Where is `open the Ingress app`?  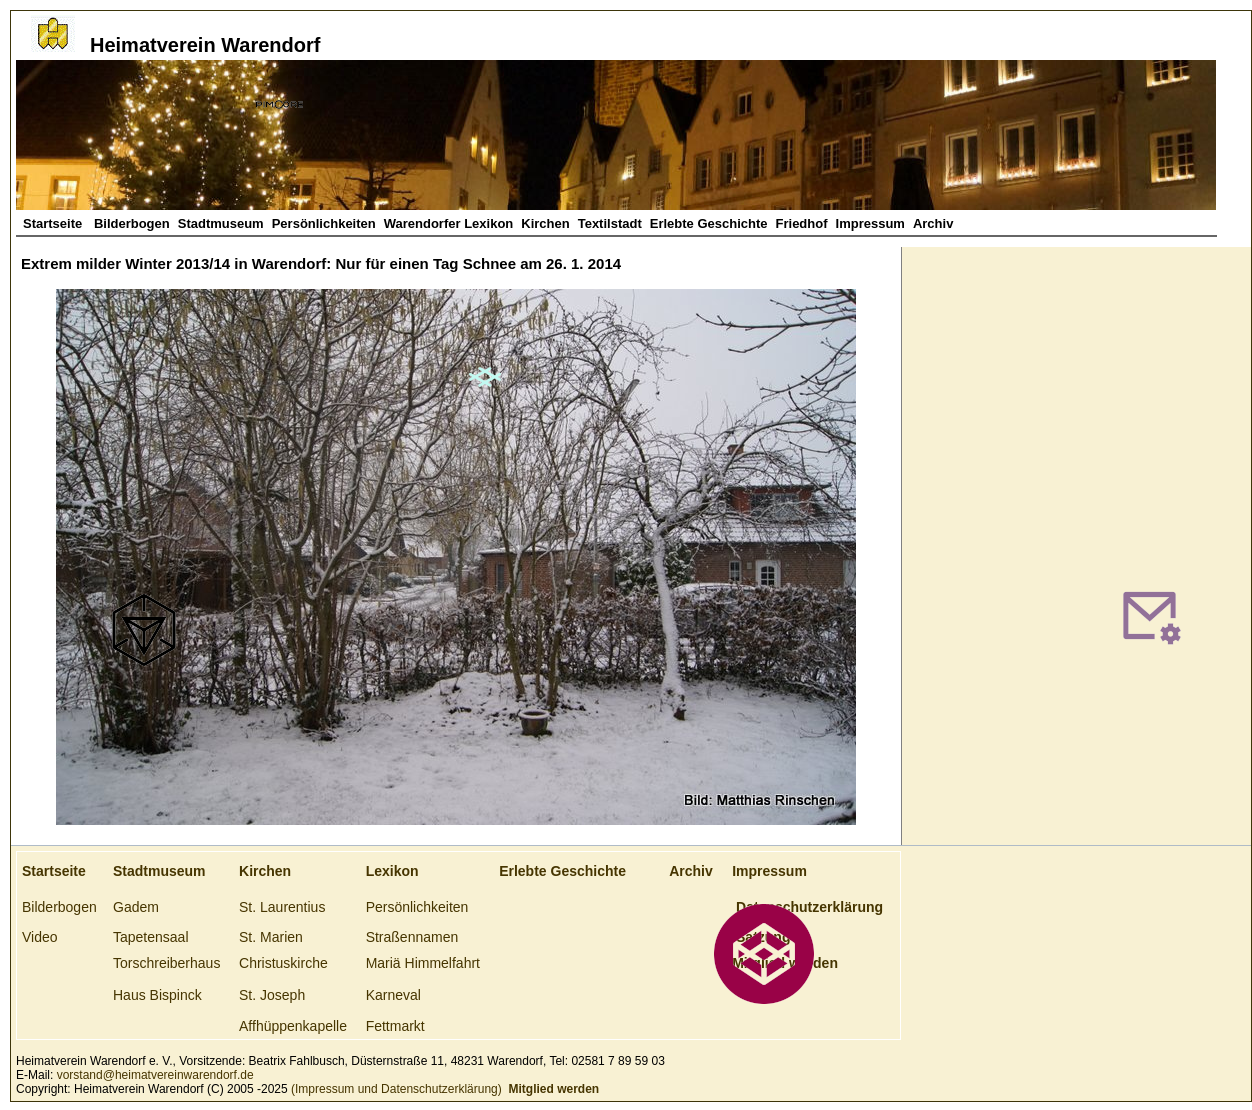 open the Ingress app is located at coordinates (144, 630).